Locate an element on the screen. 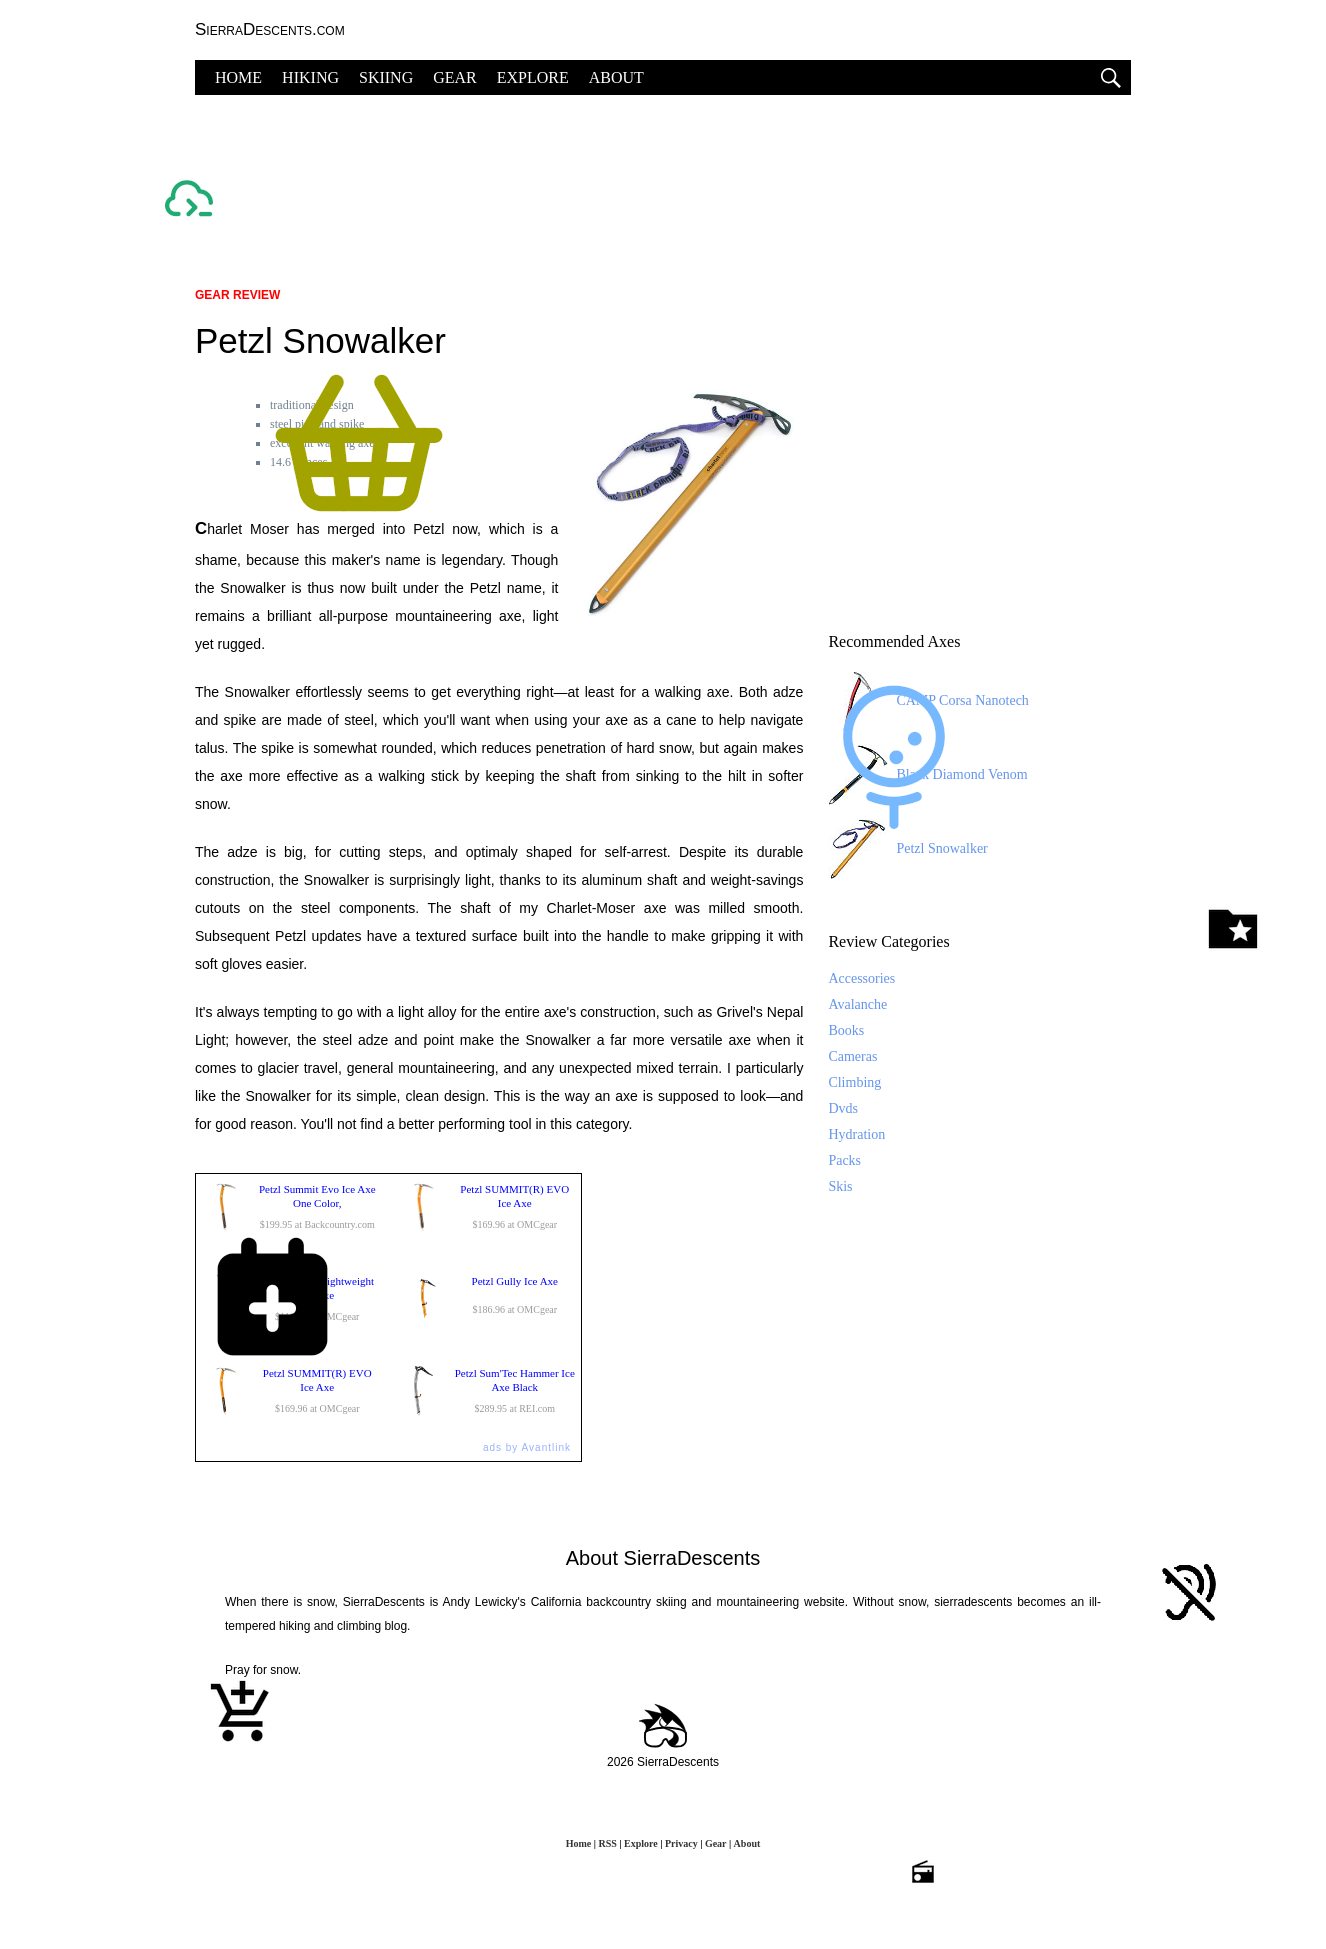 This screenshot has height=1949, width=1326. add a new event to your calendar is located at coordinates (272, 1300).